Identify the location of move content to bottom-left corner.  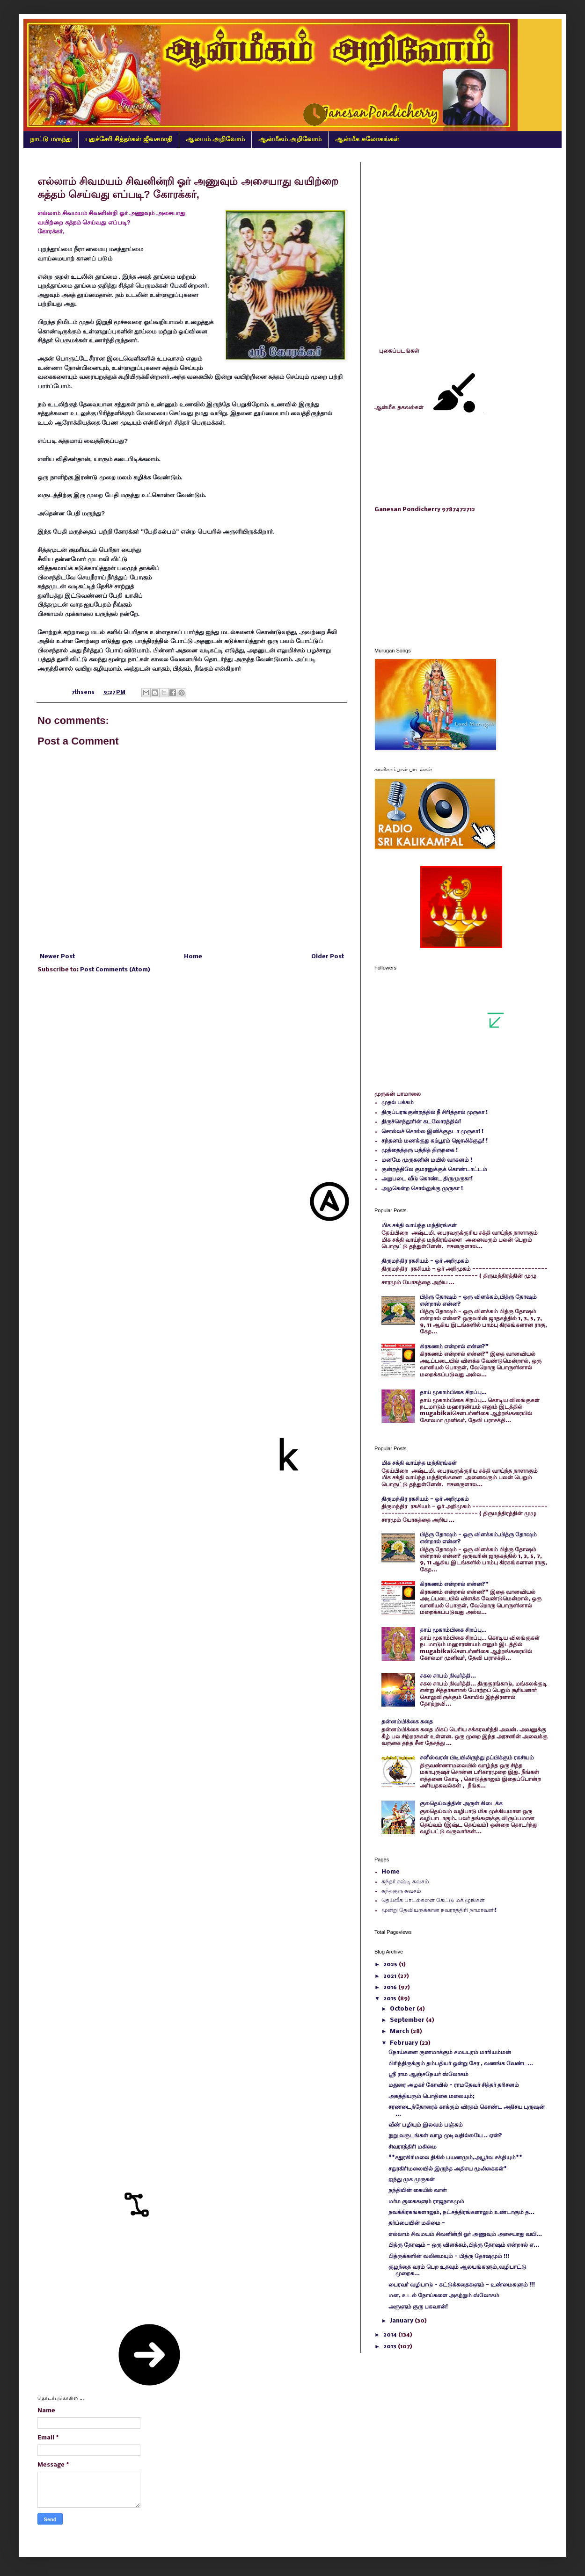
(495, 1020).